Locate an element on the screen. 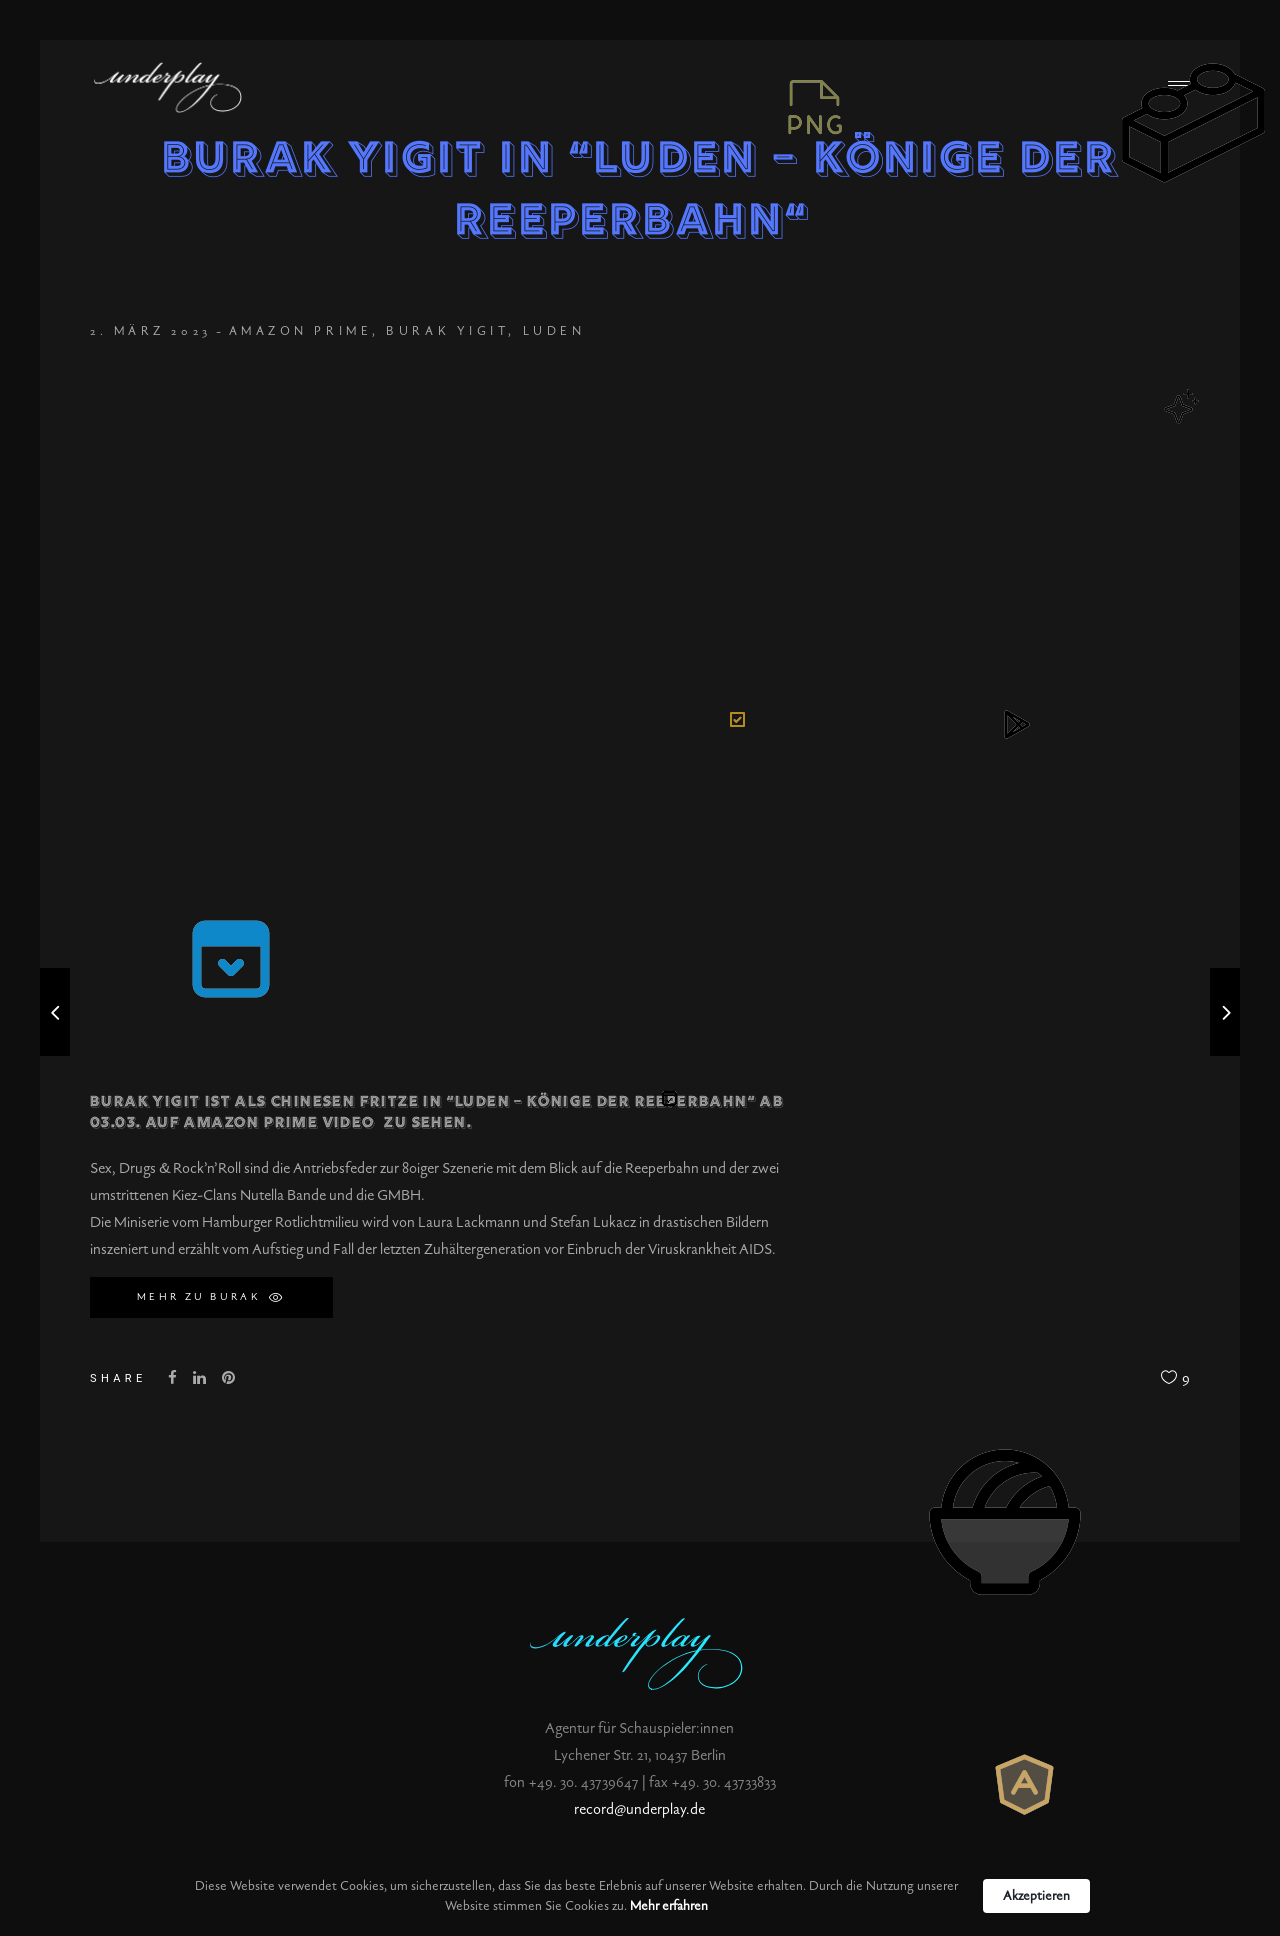 This screenshot has width=1280, height=1936. mark task as complete is located at coordinates (737, 719).